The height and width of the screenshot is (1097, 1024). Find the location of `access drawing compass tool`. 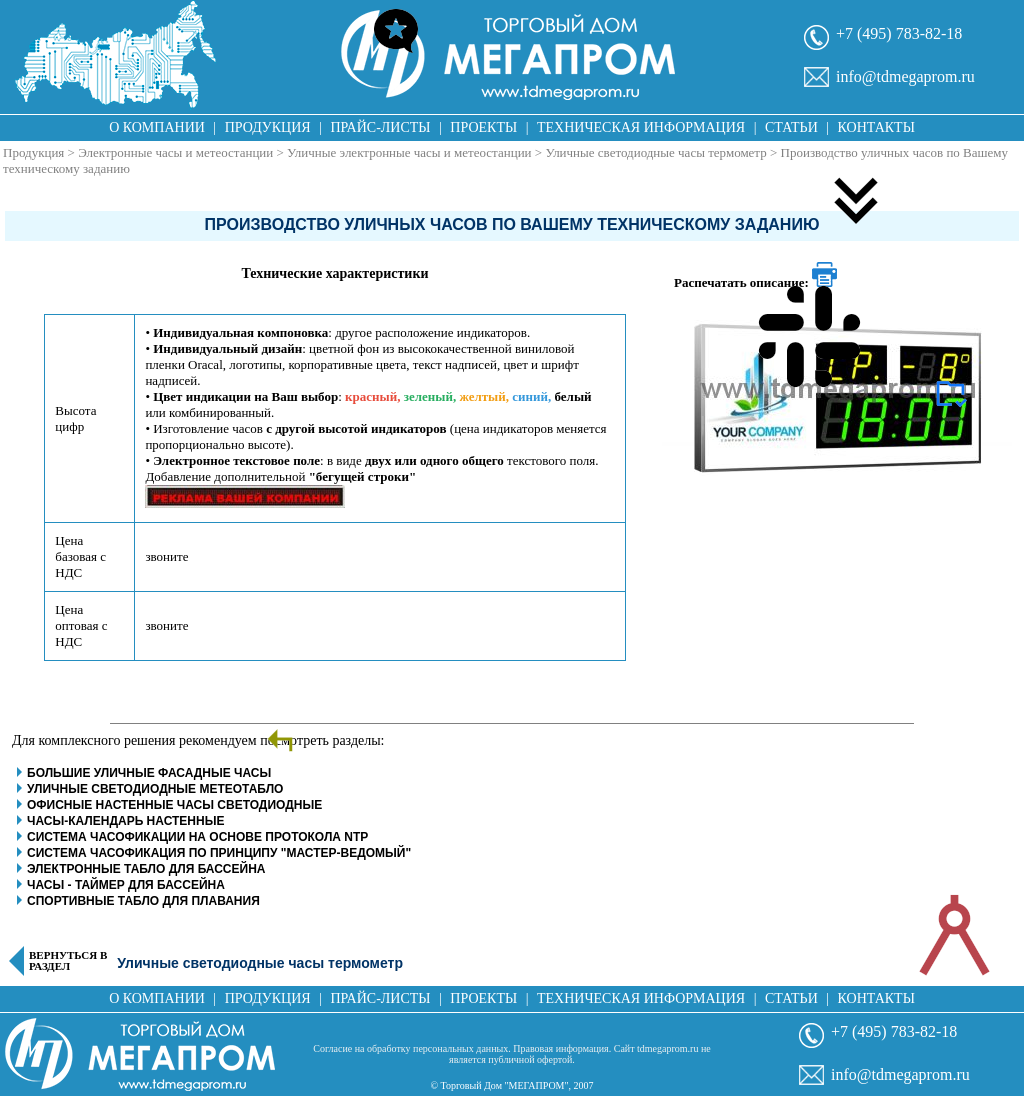

access drawing compass tool is located at coordinates (954, 934).